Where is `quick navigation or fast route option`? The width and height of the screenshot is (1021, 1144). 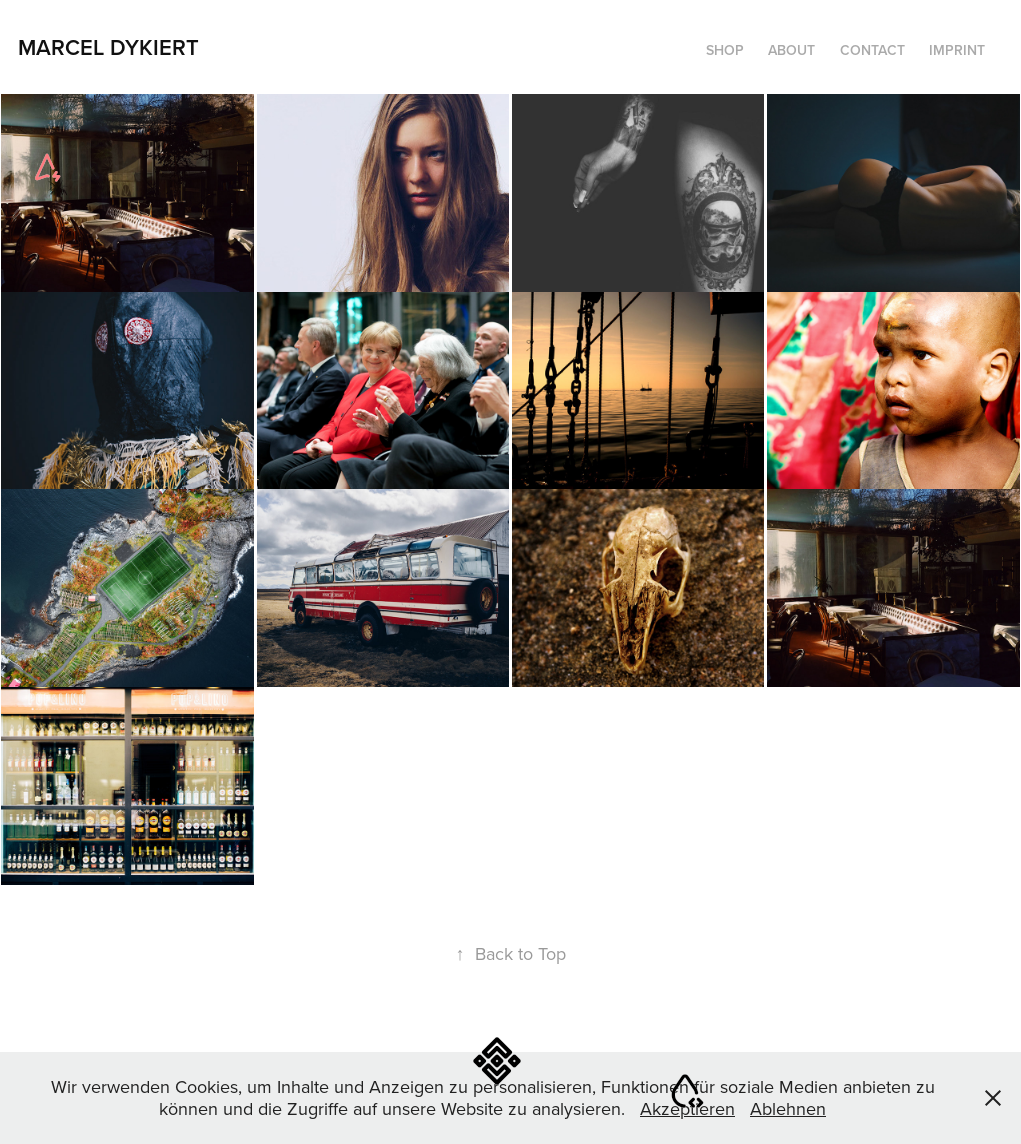
quick navigation or fast route option is located at coordinates (47, 167).